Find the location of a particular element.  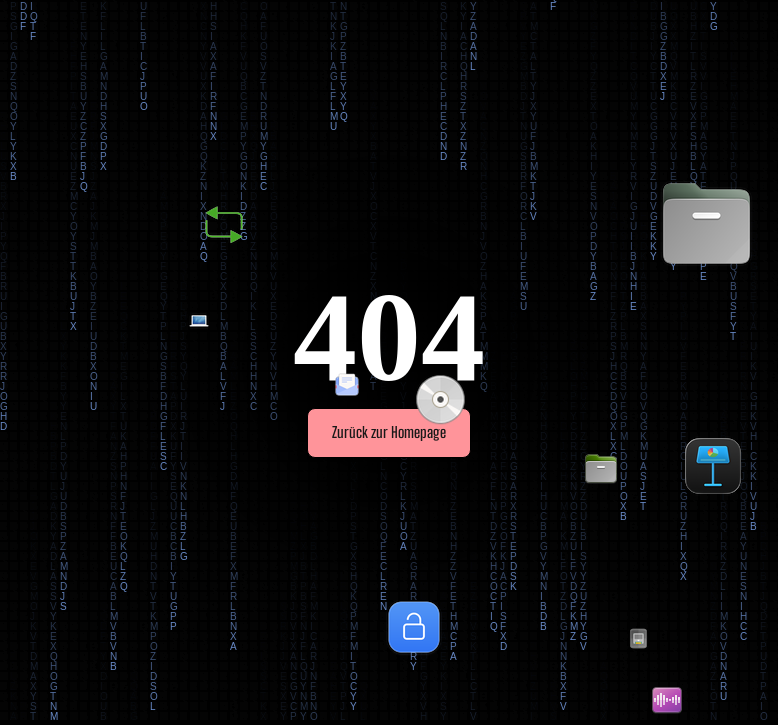

open sound recorder app is located at coordinates (667, 700).